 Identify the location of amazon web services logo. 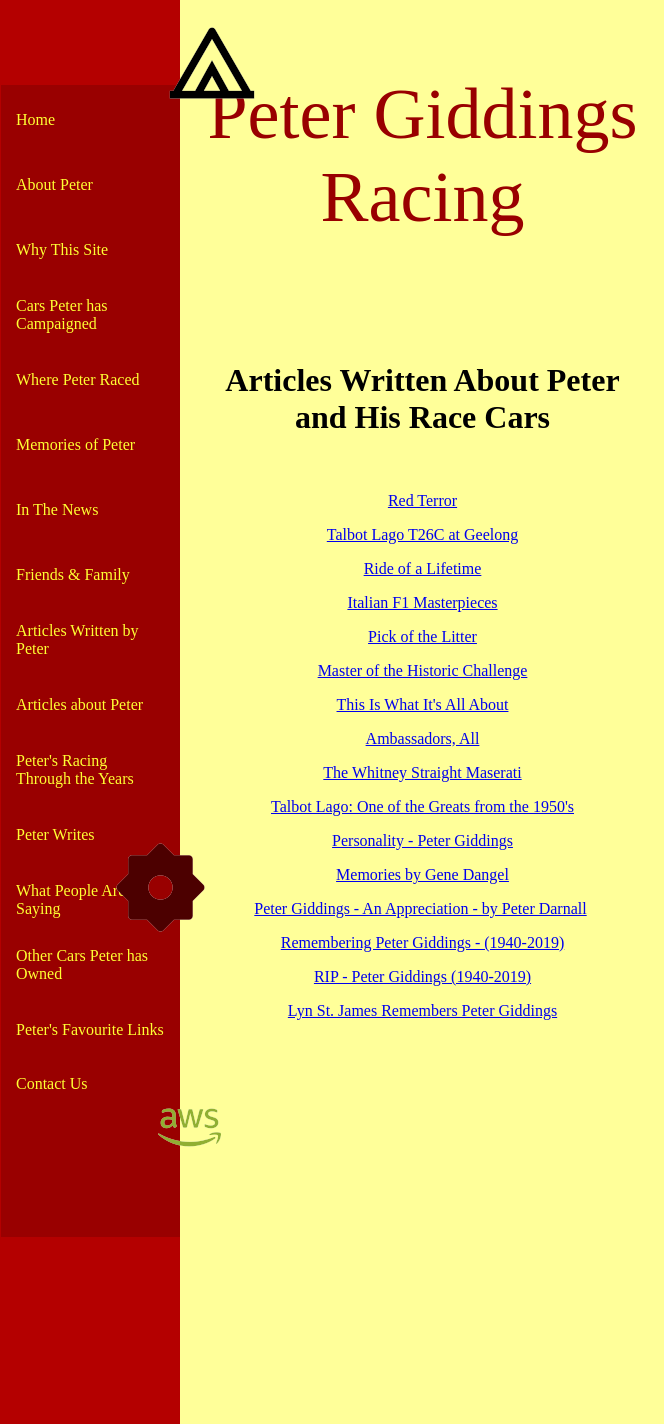
(189, 1127).